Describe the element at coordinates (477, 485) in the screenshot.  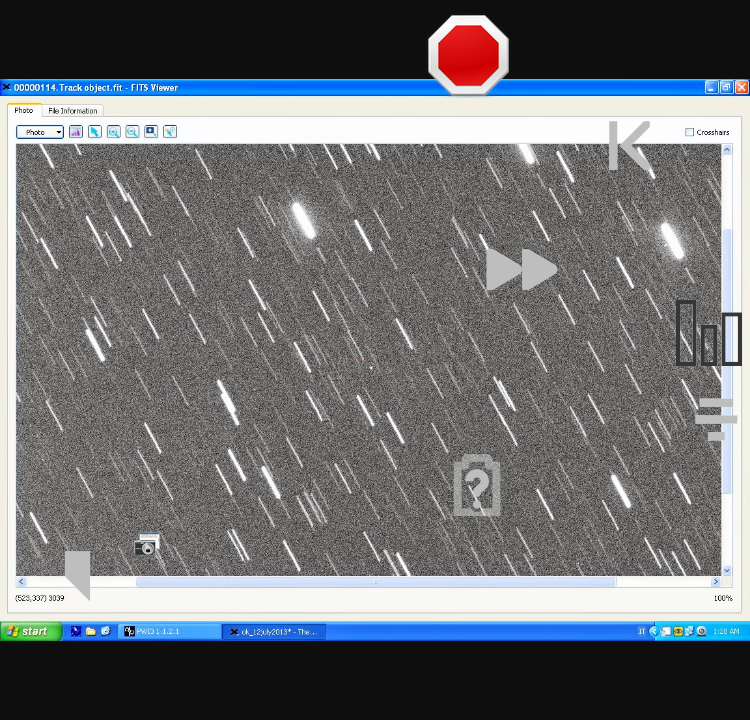
I see `indicates battery not detected or missing` at that location.